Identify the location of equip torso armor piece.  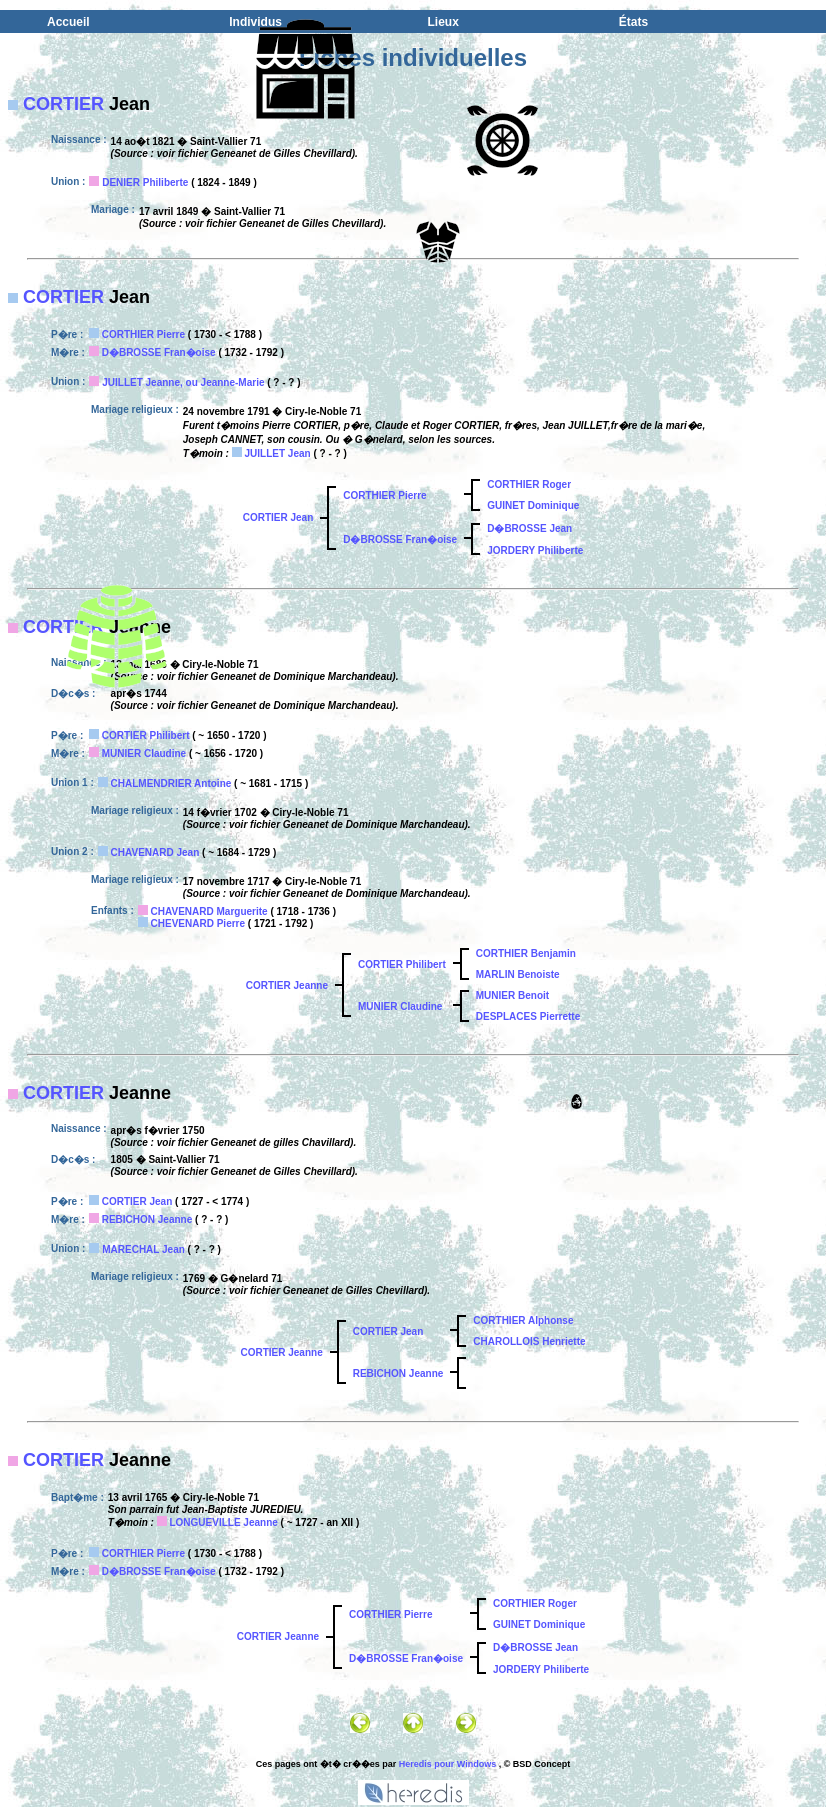
(438, 242).